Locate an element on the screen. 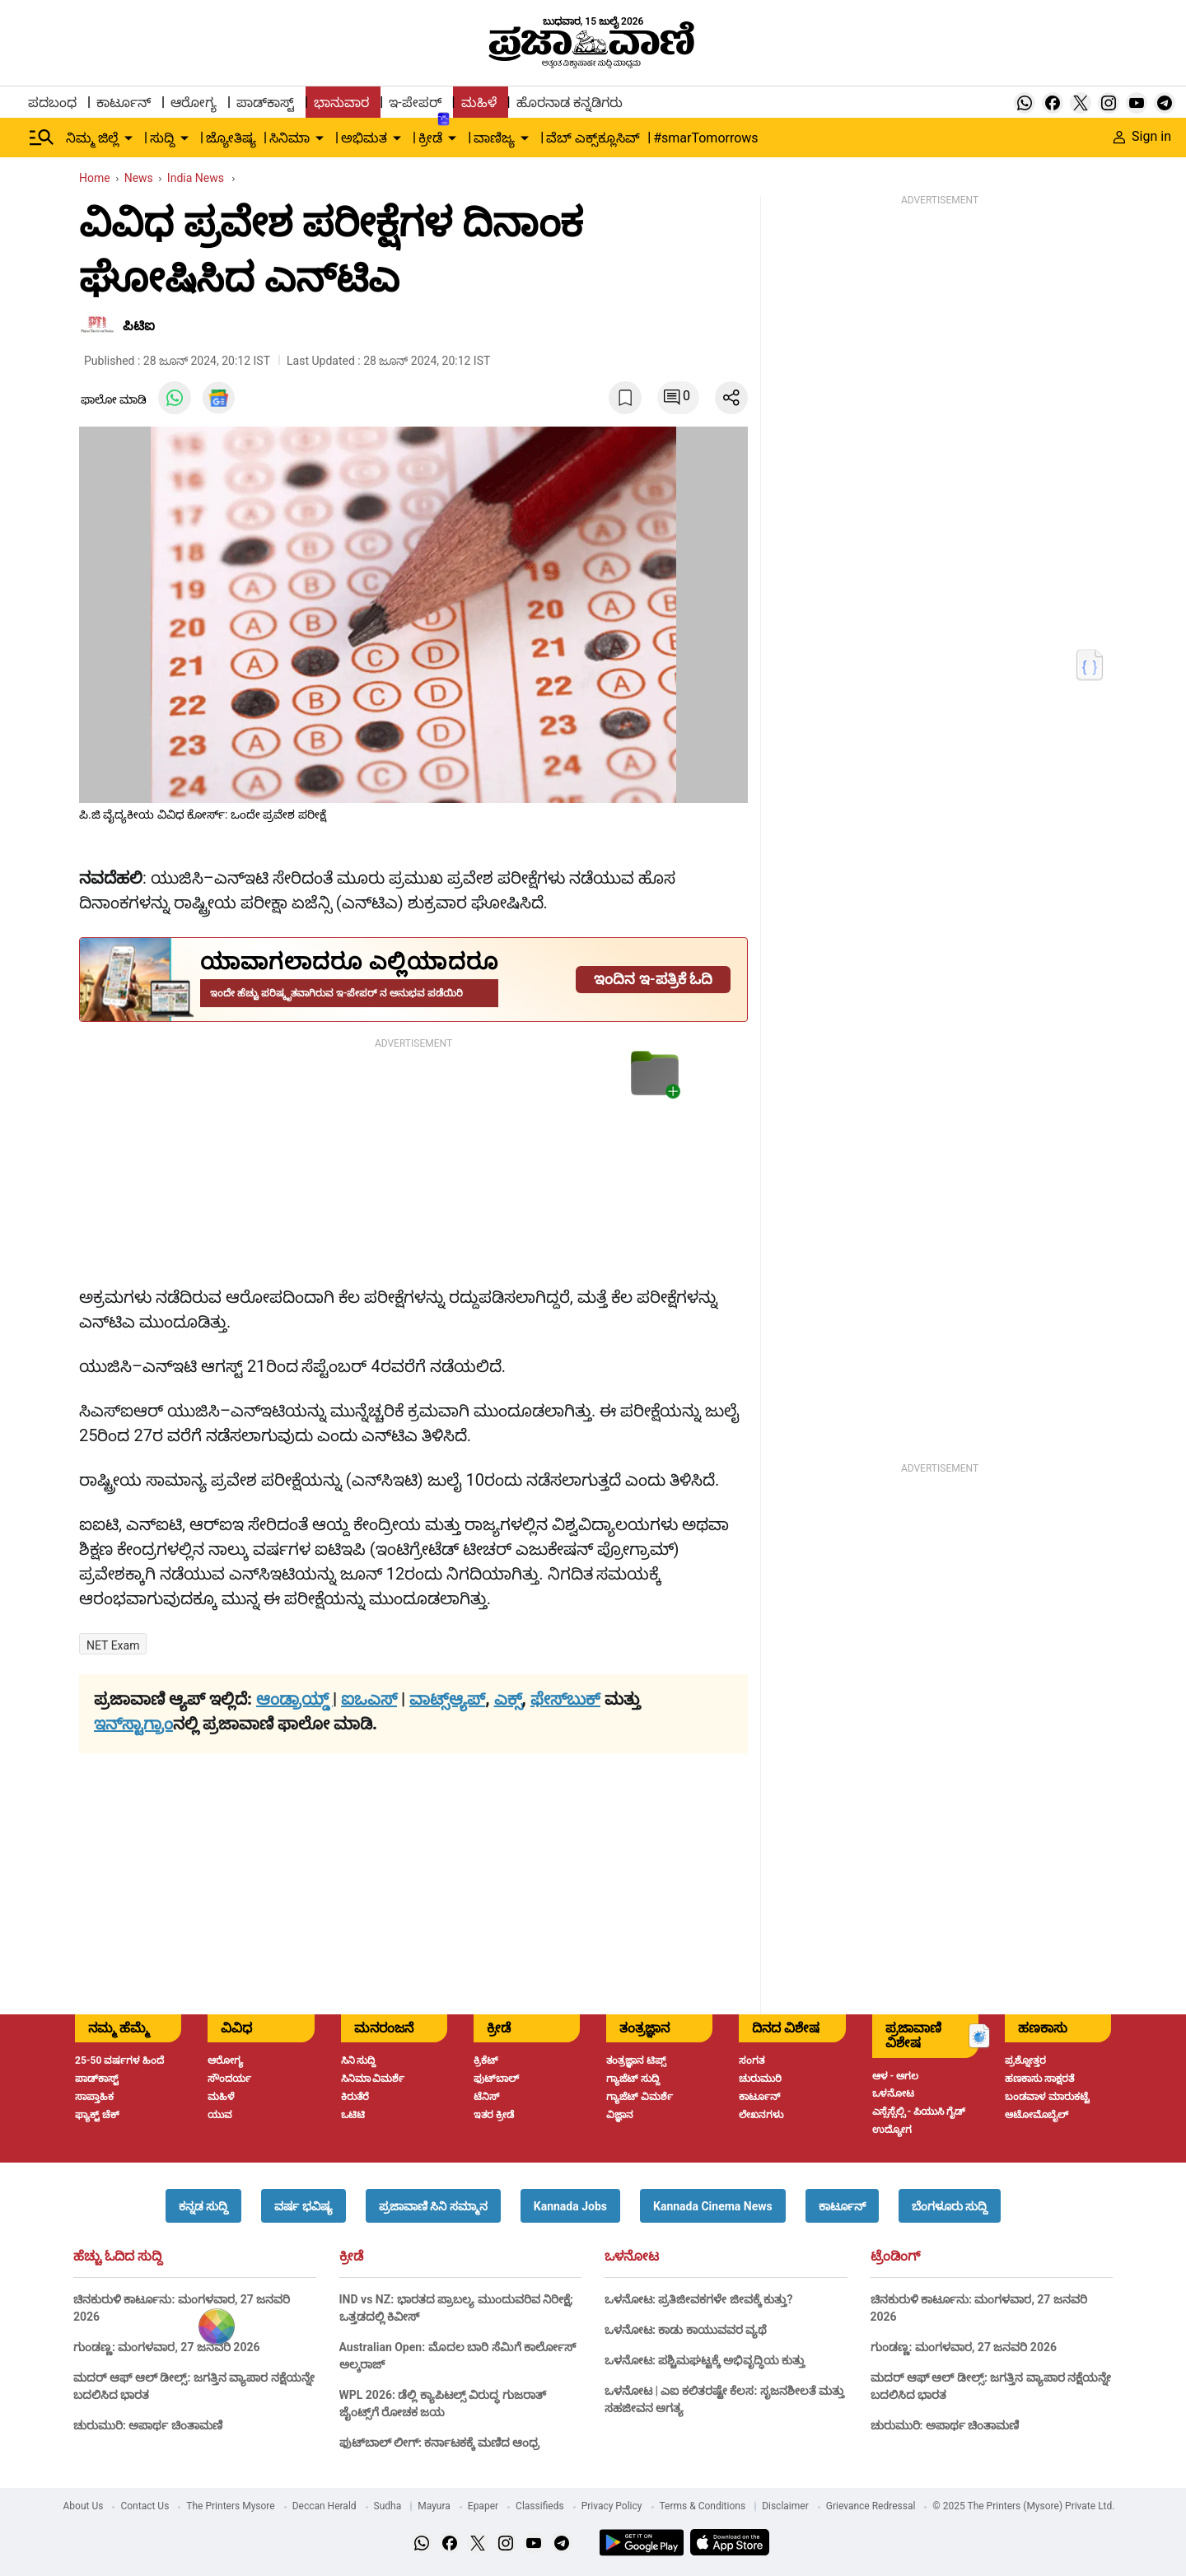 This screenshot has height=2576, width=1186. lua script file indicator is located at coordinates (979, 2036).